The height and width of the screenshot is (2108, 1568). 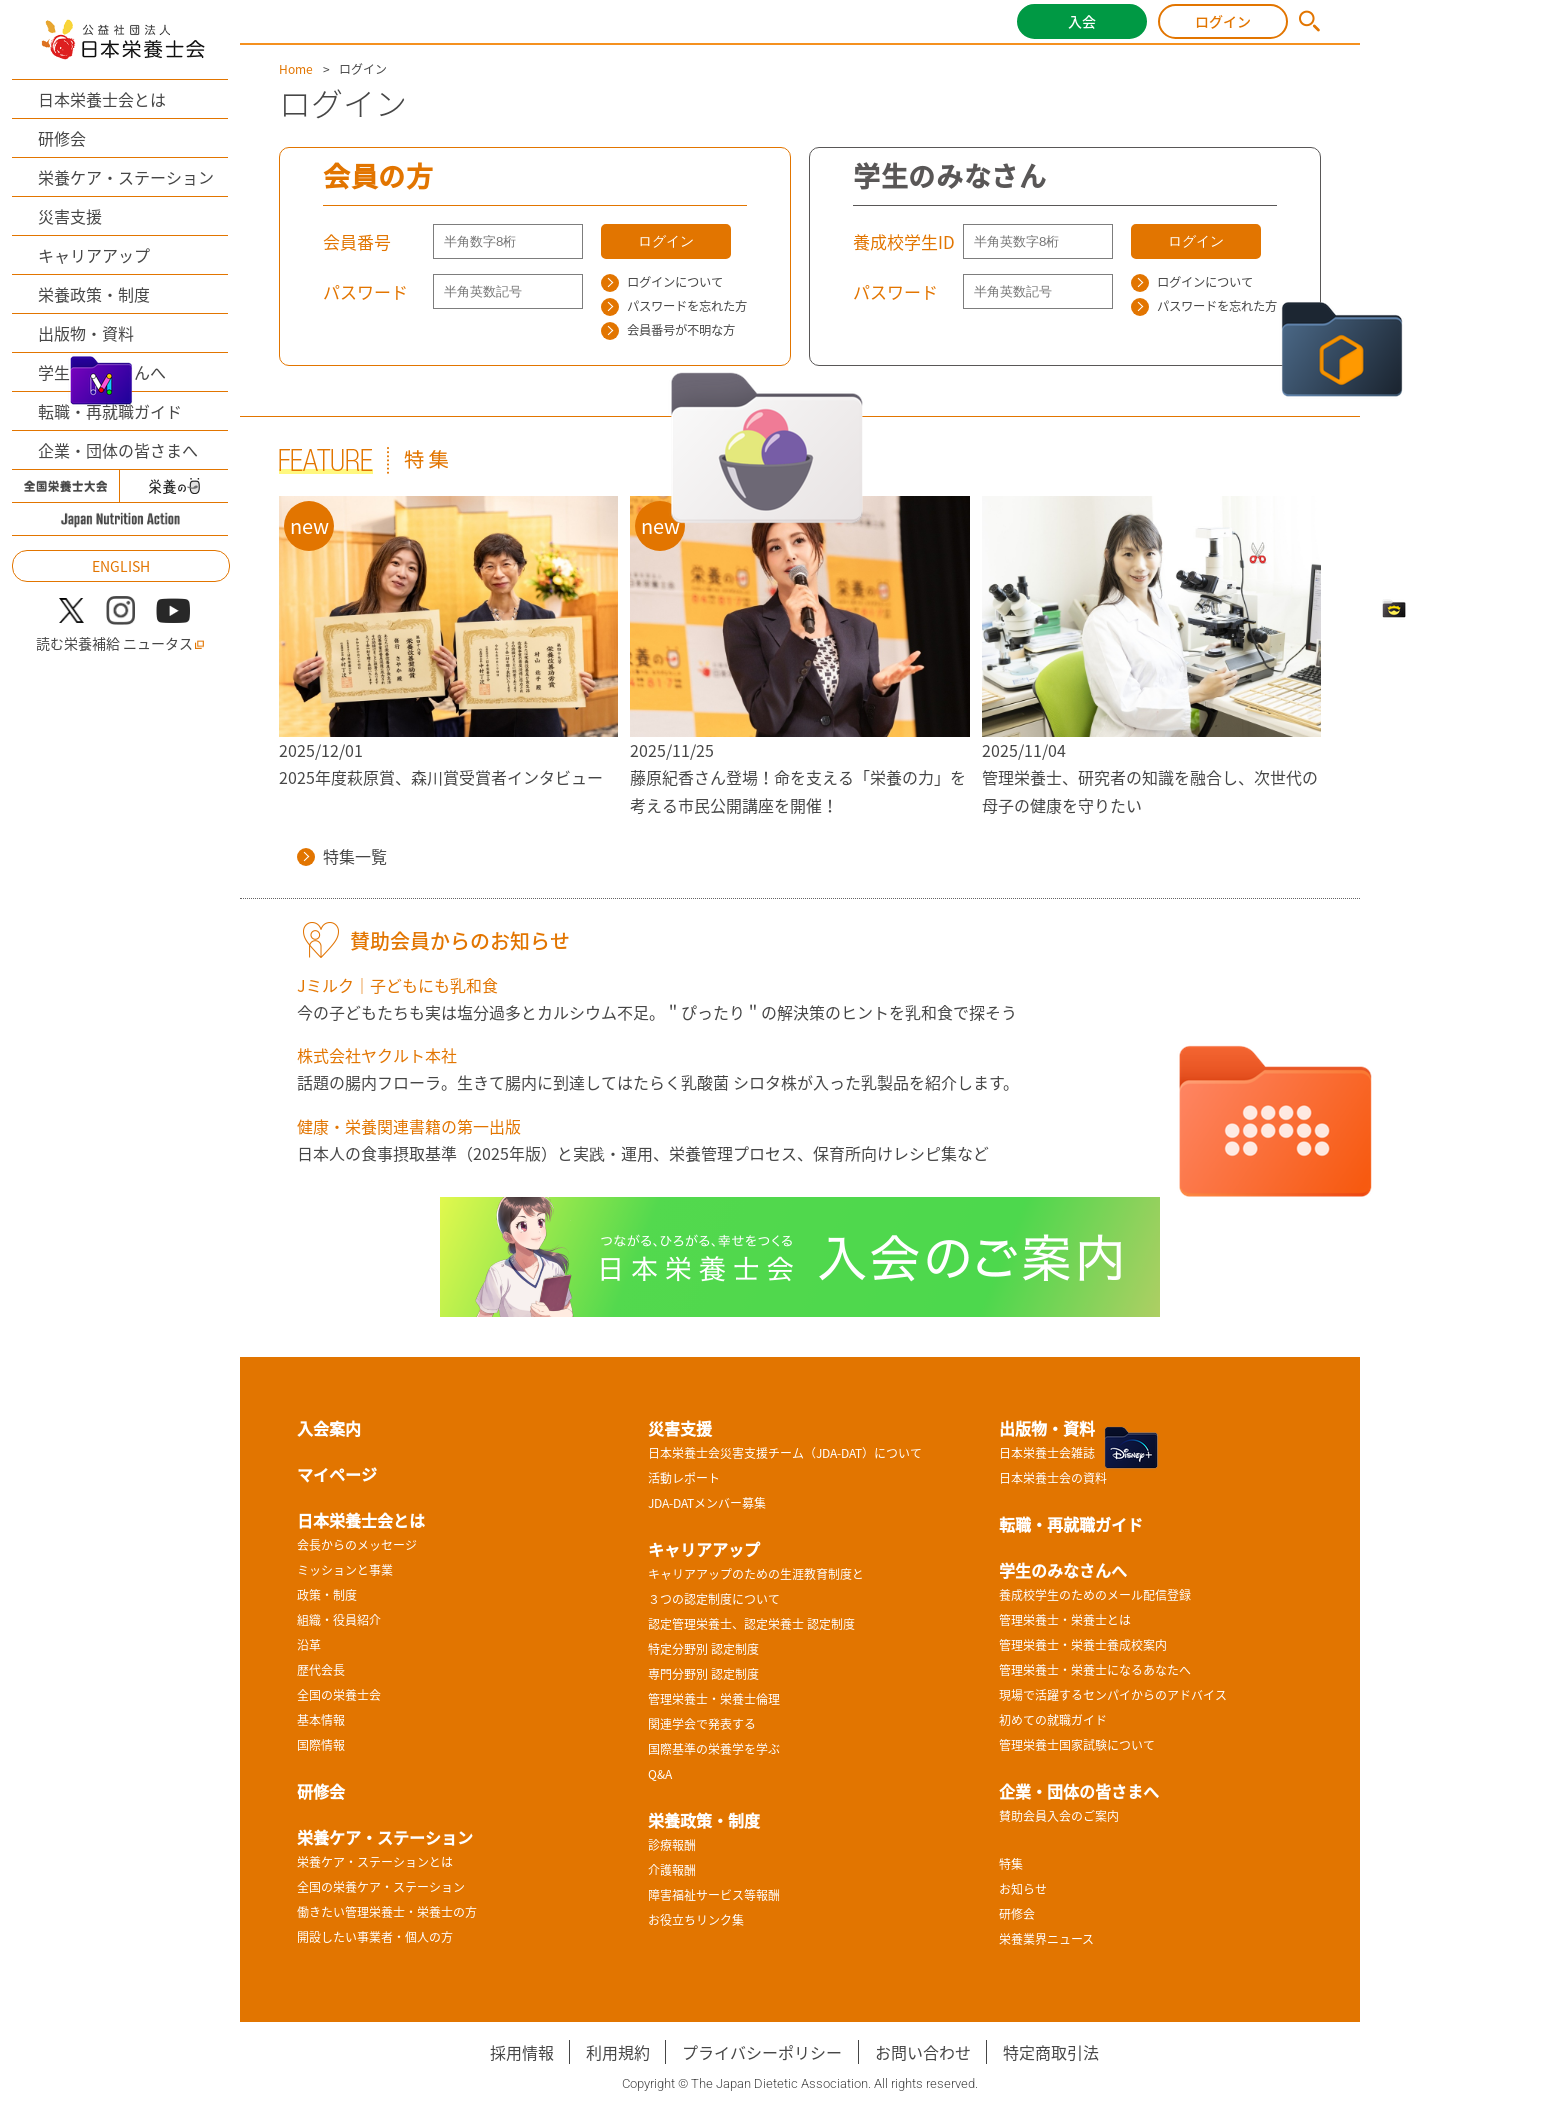 I want to click on open disney+ media folder, so click(x=1131, y=1449).